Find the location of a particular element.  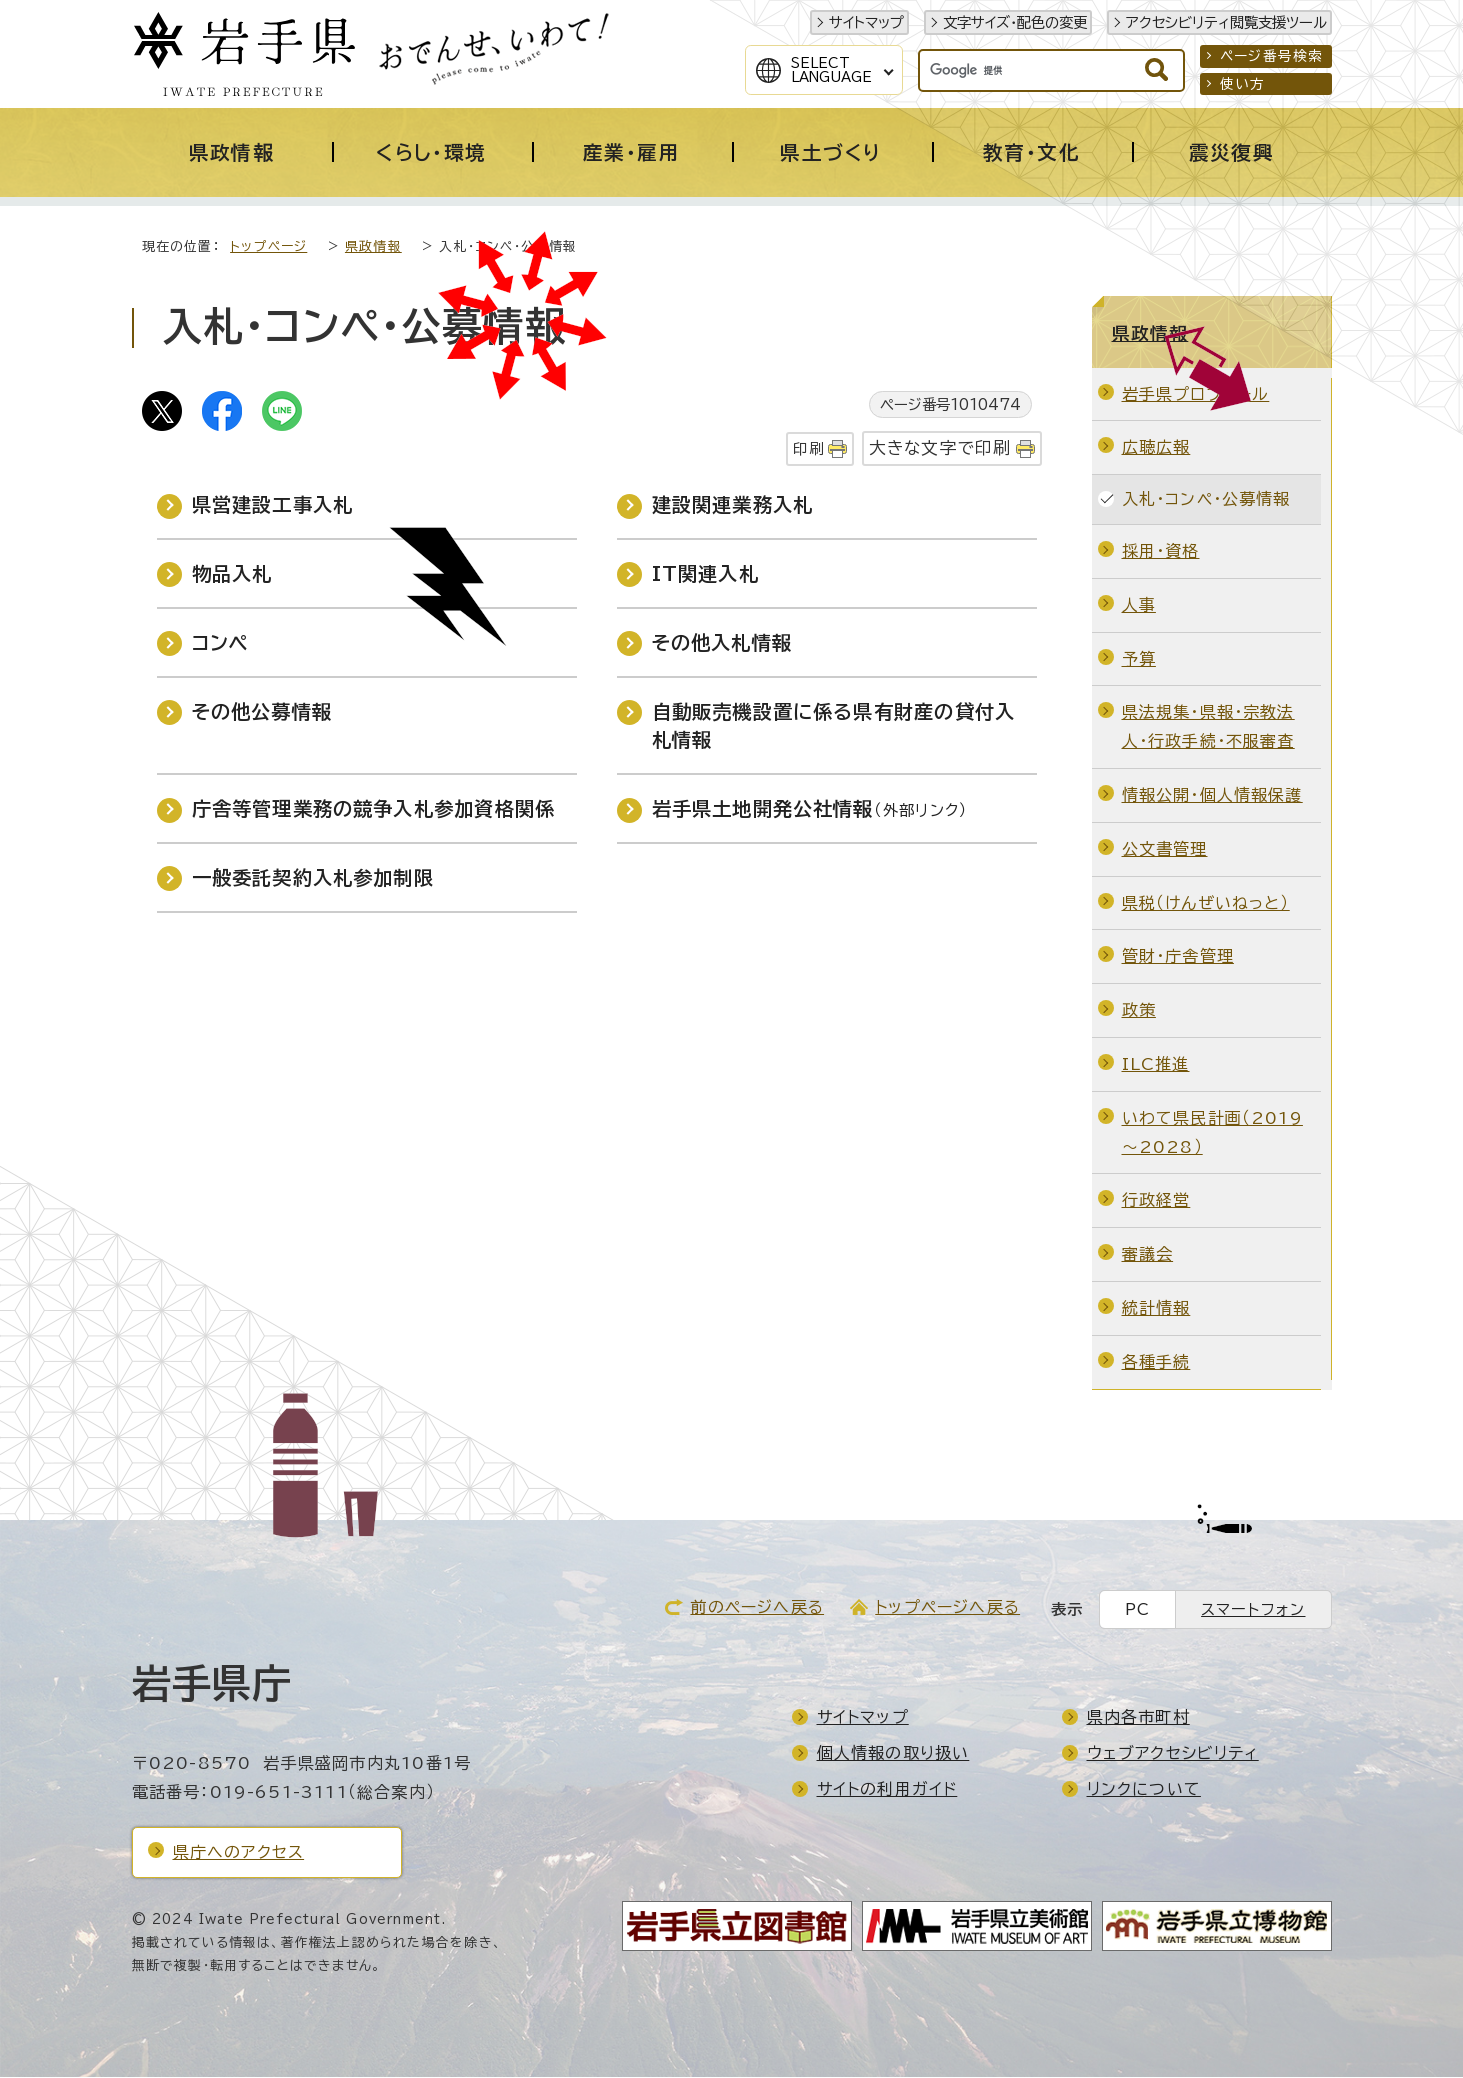

launch torpedo attack in naval combat game is located at coordinates (1224, 1528).